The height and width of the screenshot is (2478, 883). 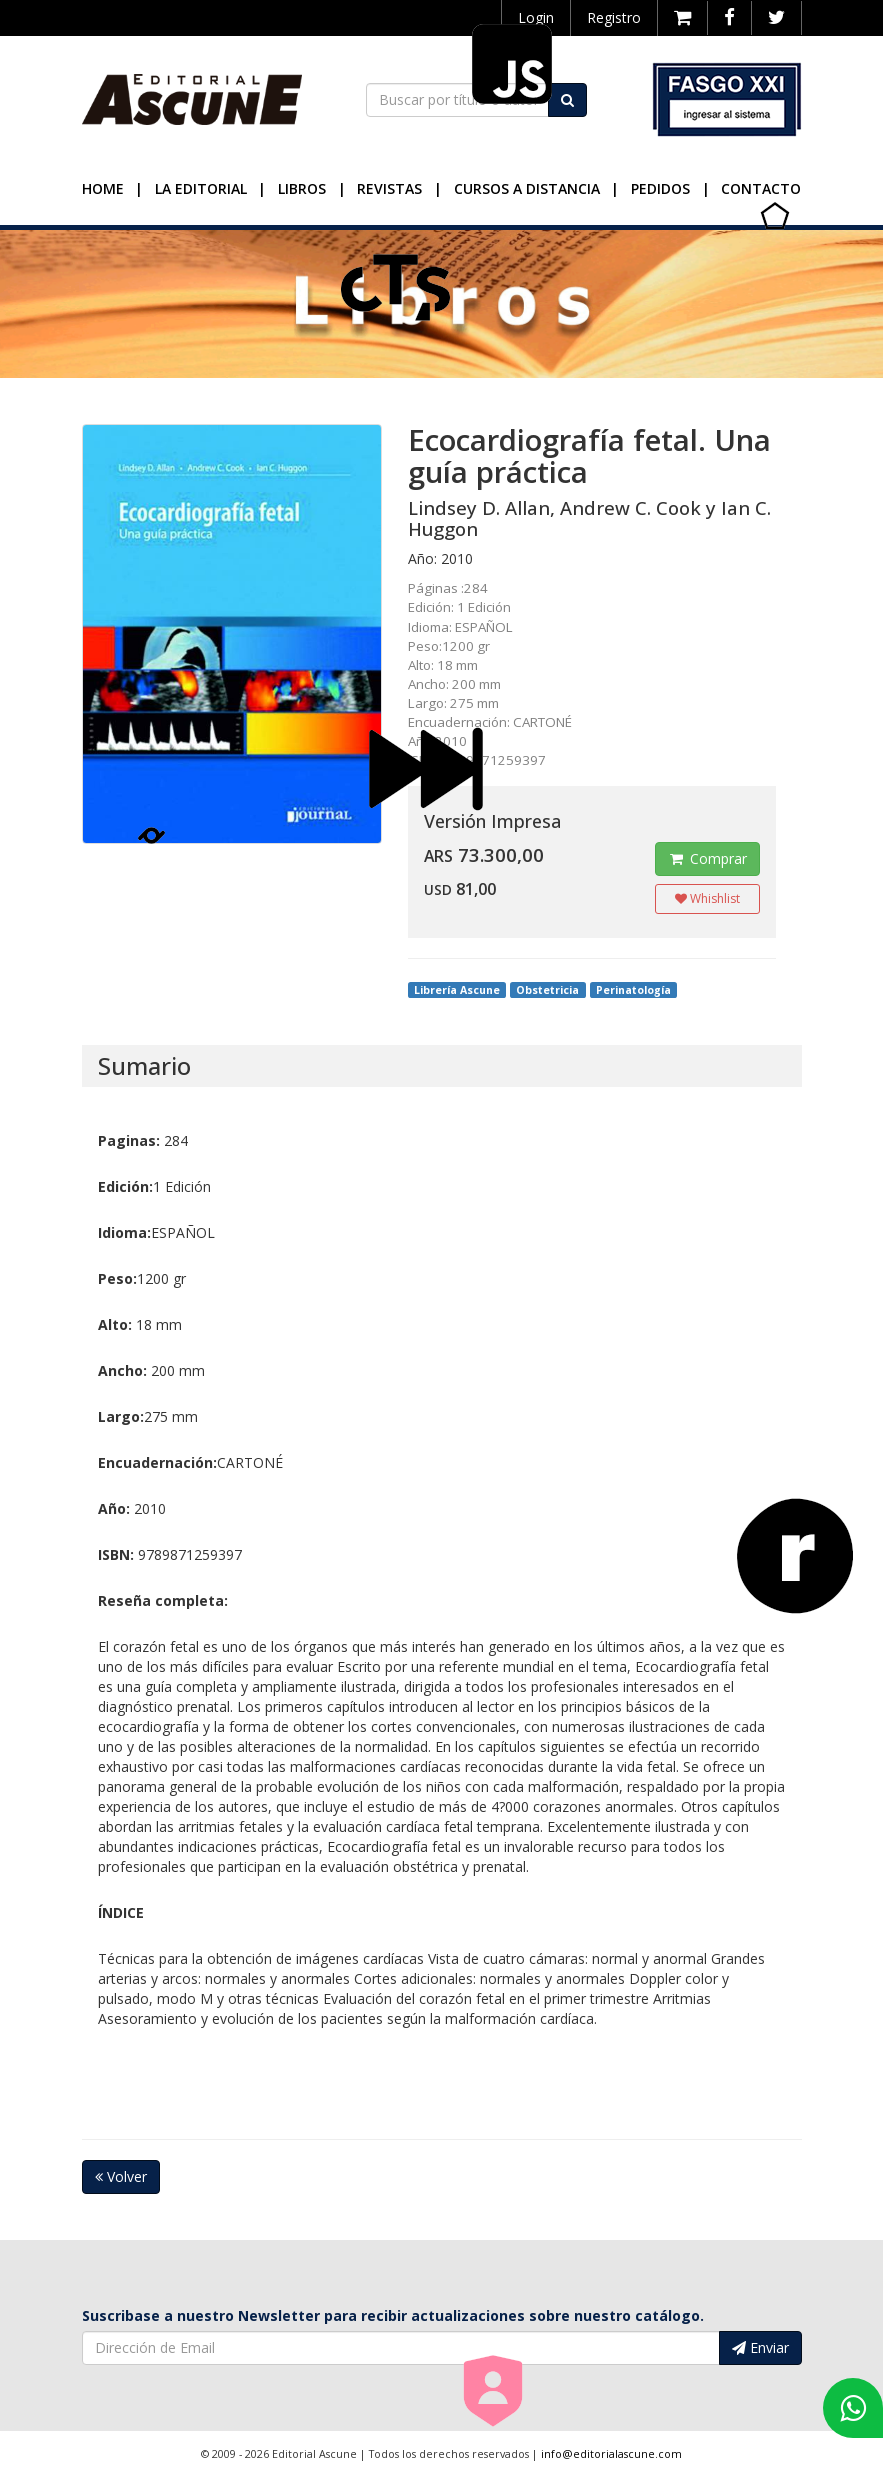 I want to click on JavaScript programming language logo, so click(x=512, y=64).